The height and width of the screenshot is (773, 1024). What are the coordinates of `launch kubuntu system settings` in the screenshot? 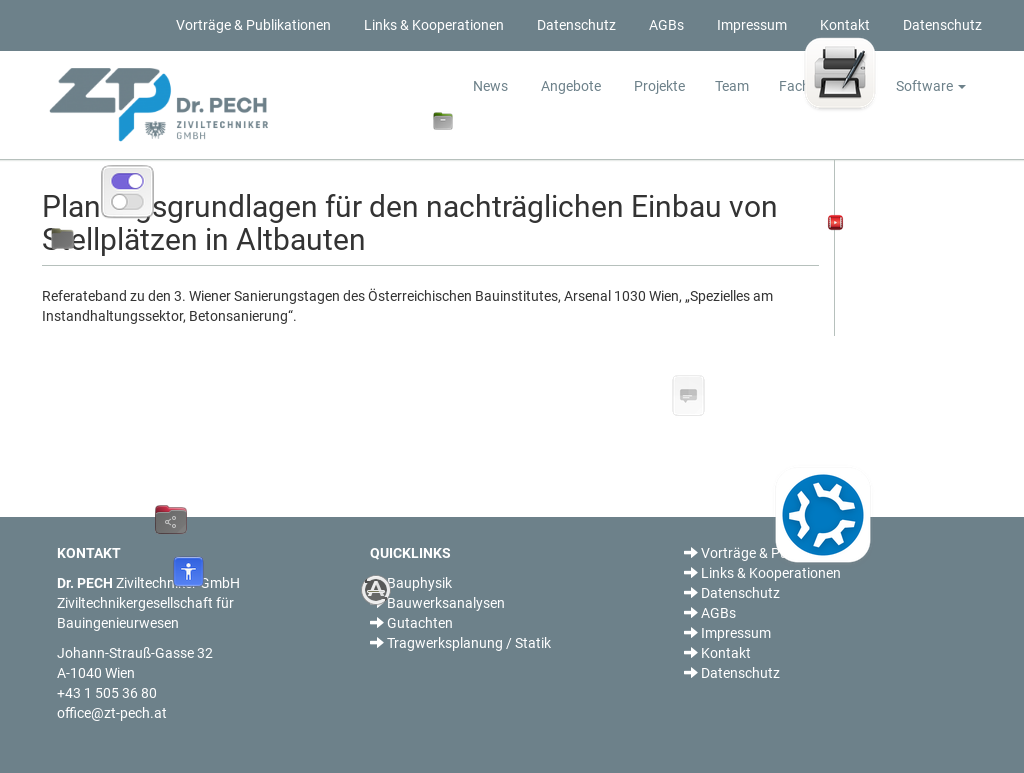 It's located at (823, 515).